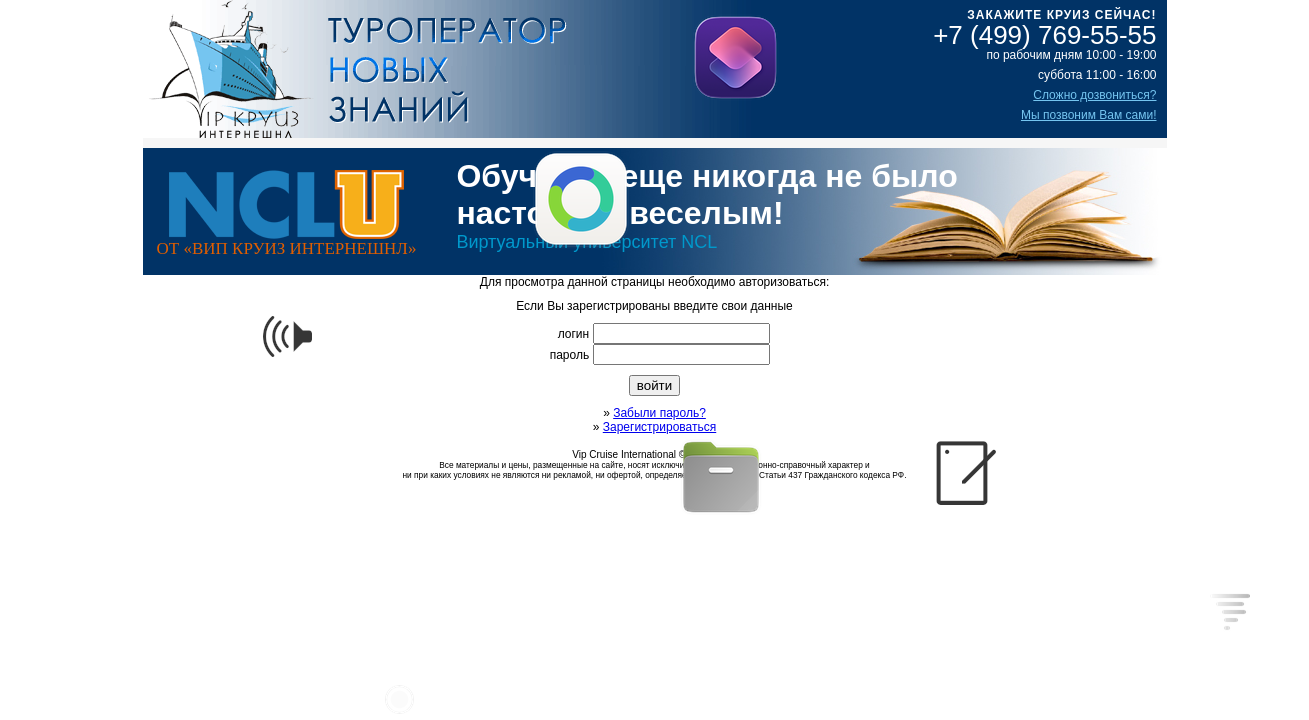  I want to click on indicates tornado or severe storm warning, so click(1230, 612).